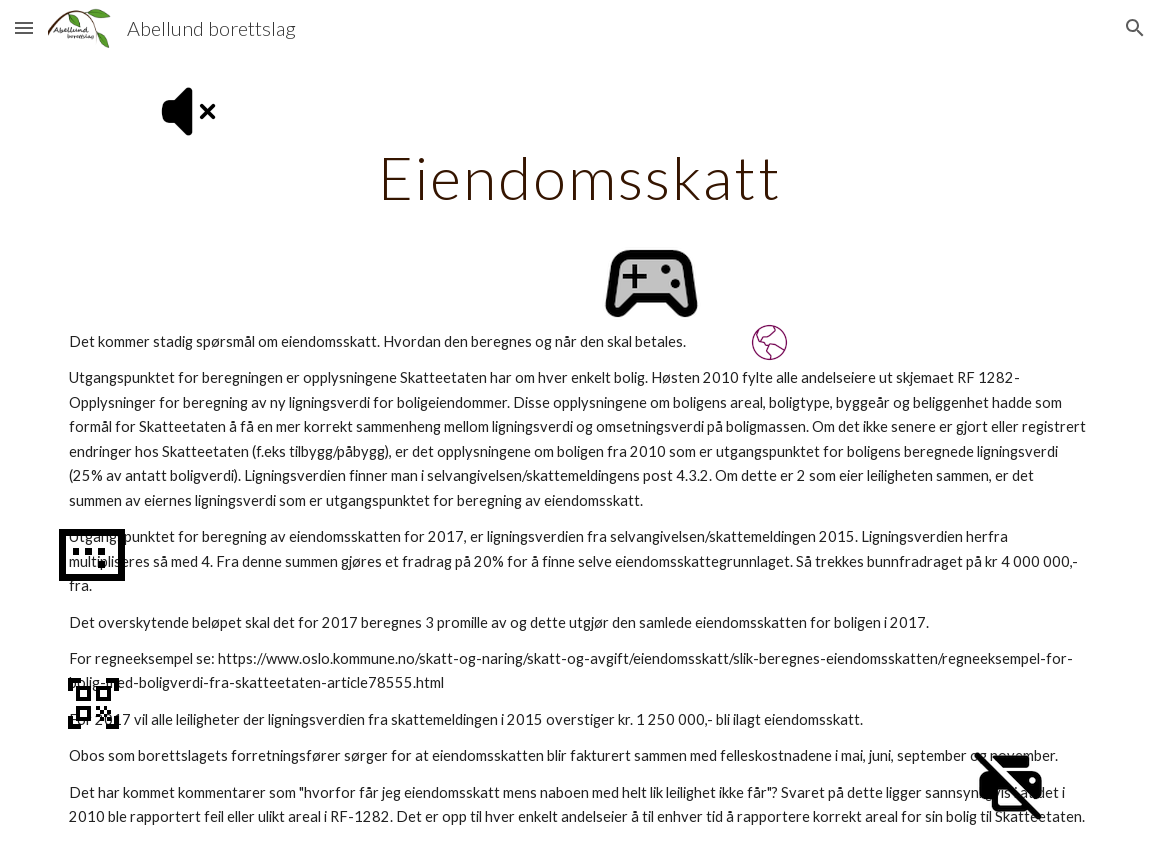  I want to click on access gaming or esports features, so click(651, 283).